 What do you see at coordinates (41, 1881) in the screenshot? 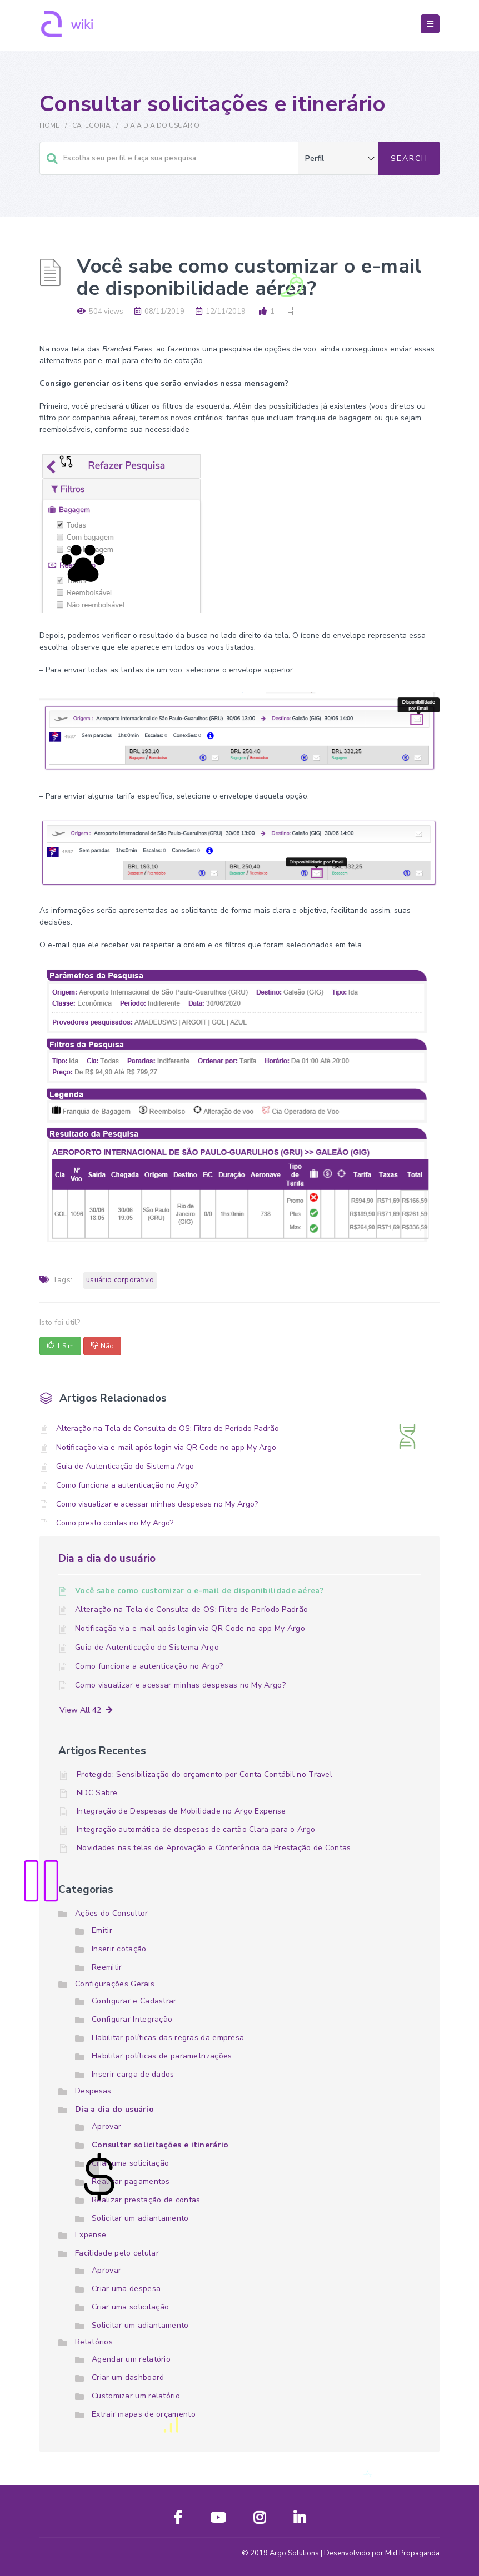
I see `switch to column view layout` at bounding box center [41, 1881].